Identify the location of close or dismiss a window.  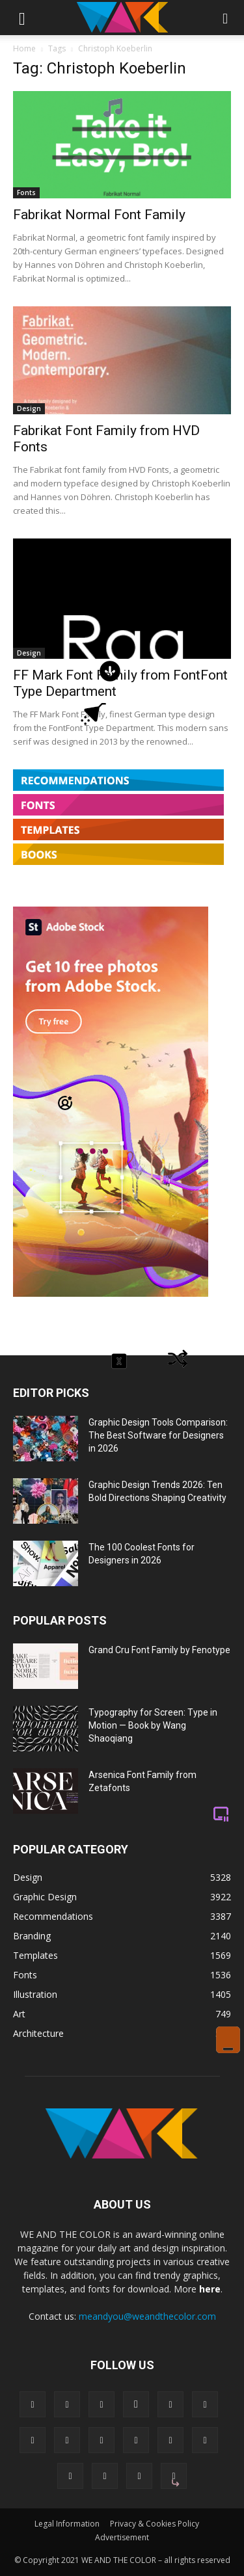
(119, 1361).